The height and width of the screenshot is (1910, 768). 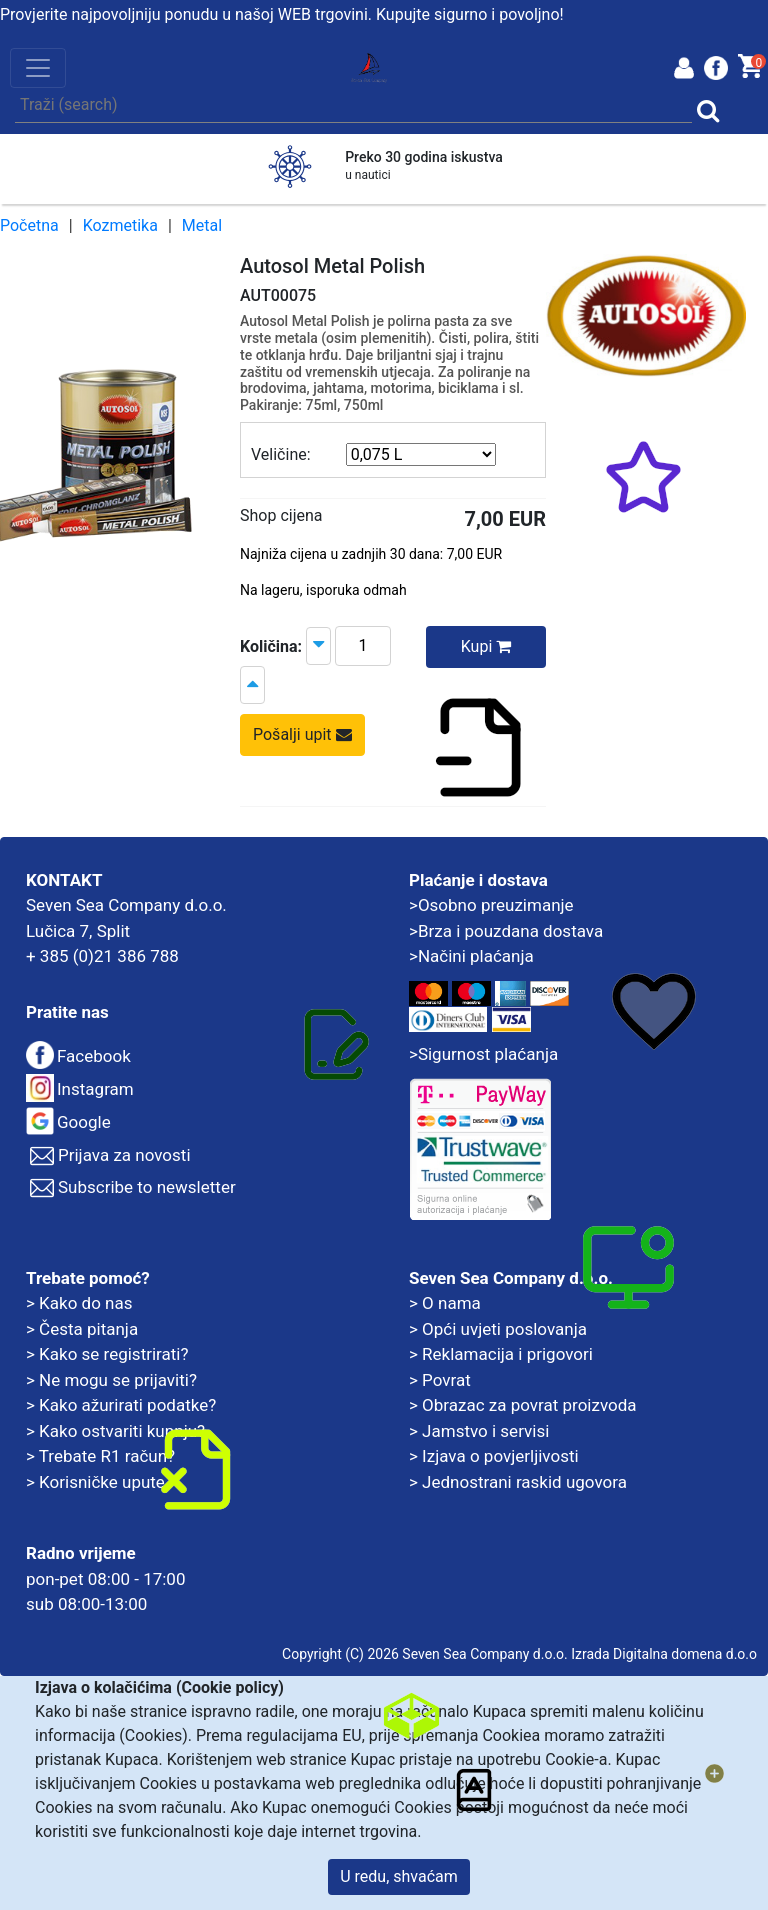 What do you see at coordinates (480, 747) in the screenshot?
I see `remove content from a file` at bounding box center [480, 747].